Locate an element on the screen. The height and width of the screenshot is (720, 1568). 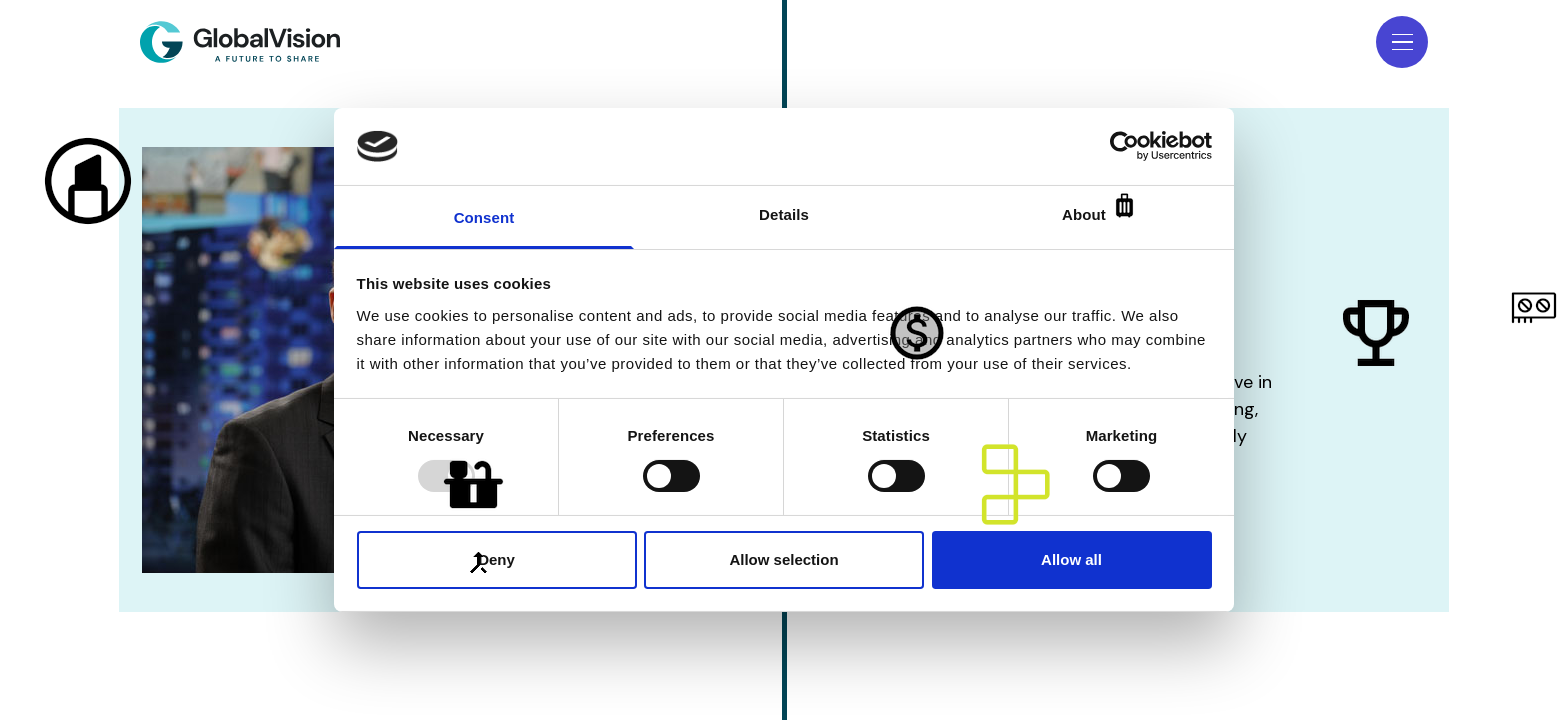
view achievements or awards is located at coordinates (1376, 333).